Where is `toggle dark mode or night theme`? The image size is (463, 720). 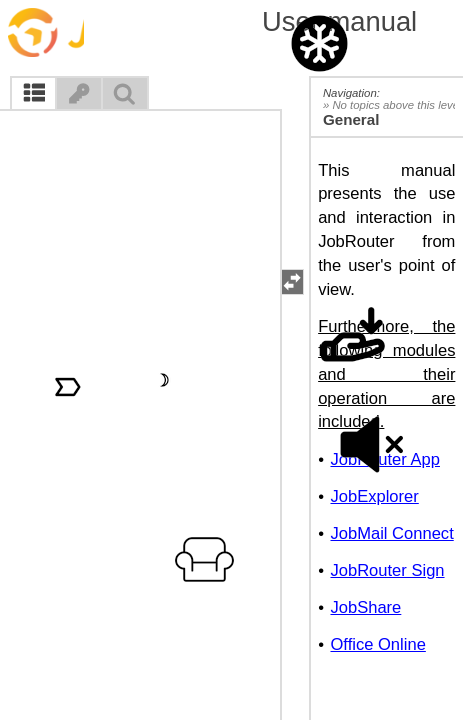 toggle dark mode or night theme is located at coordinates (164, 380).